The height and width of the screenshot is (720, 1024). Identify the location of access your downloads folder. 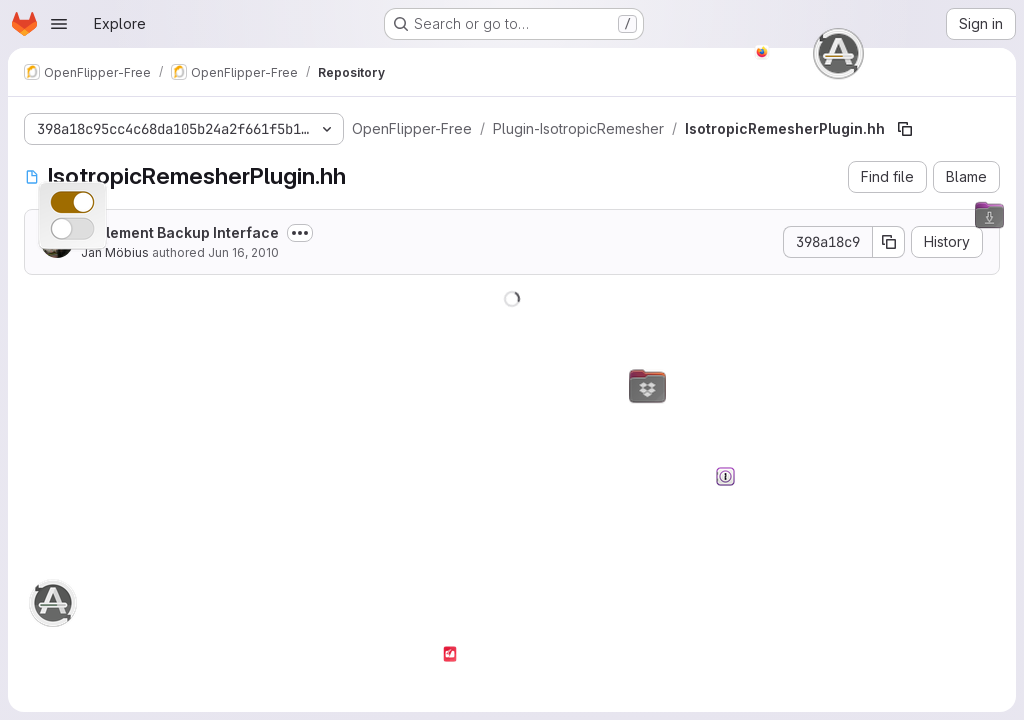
(989, 214).